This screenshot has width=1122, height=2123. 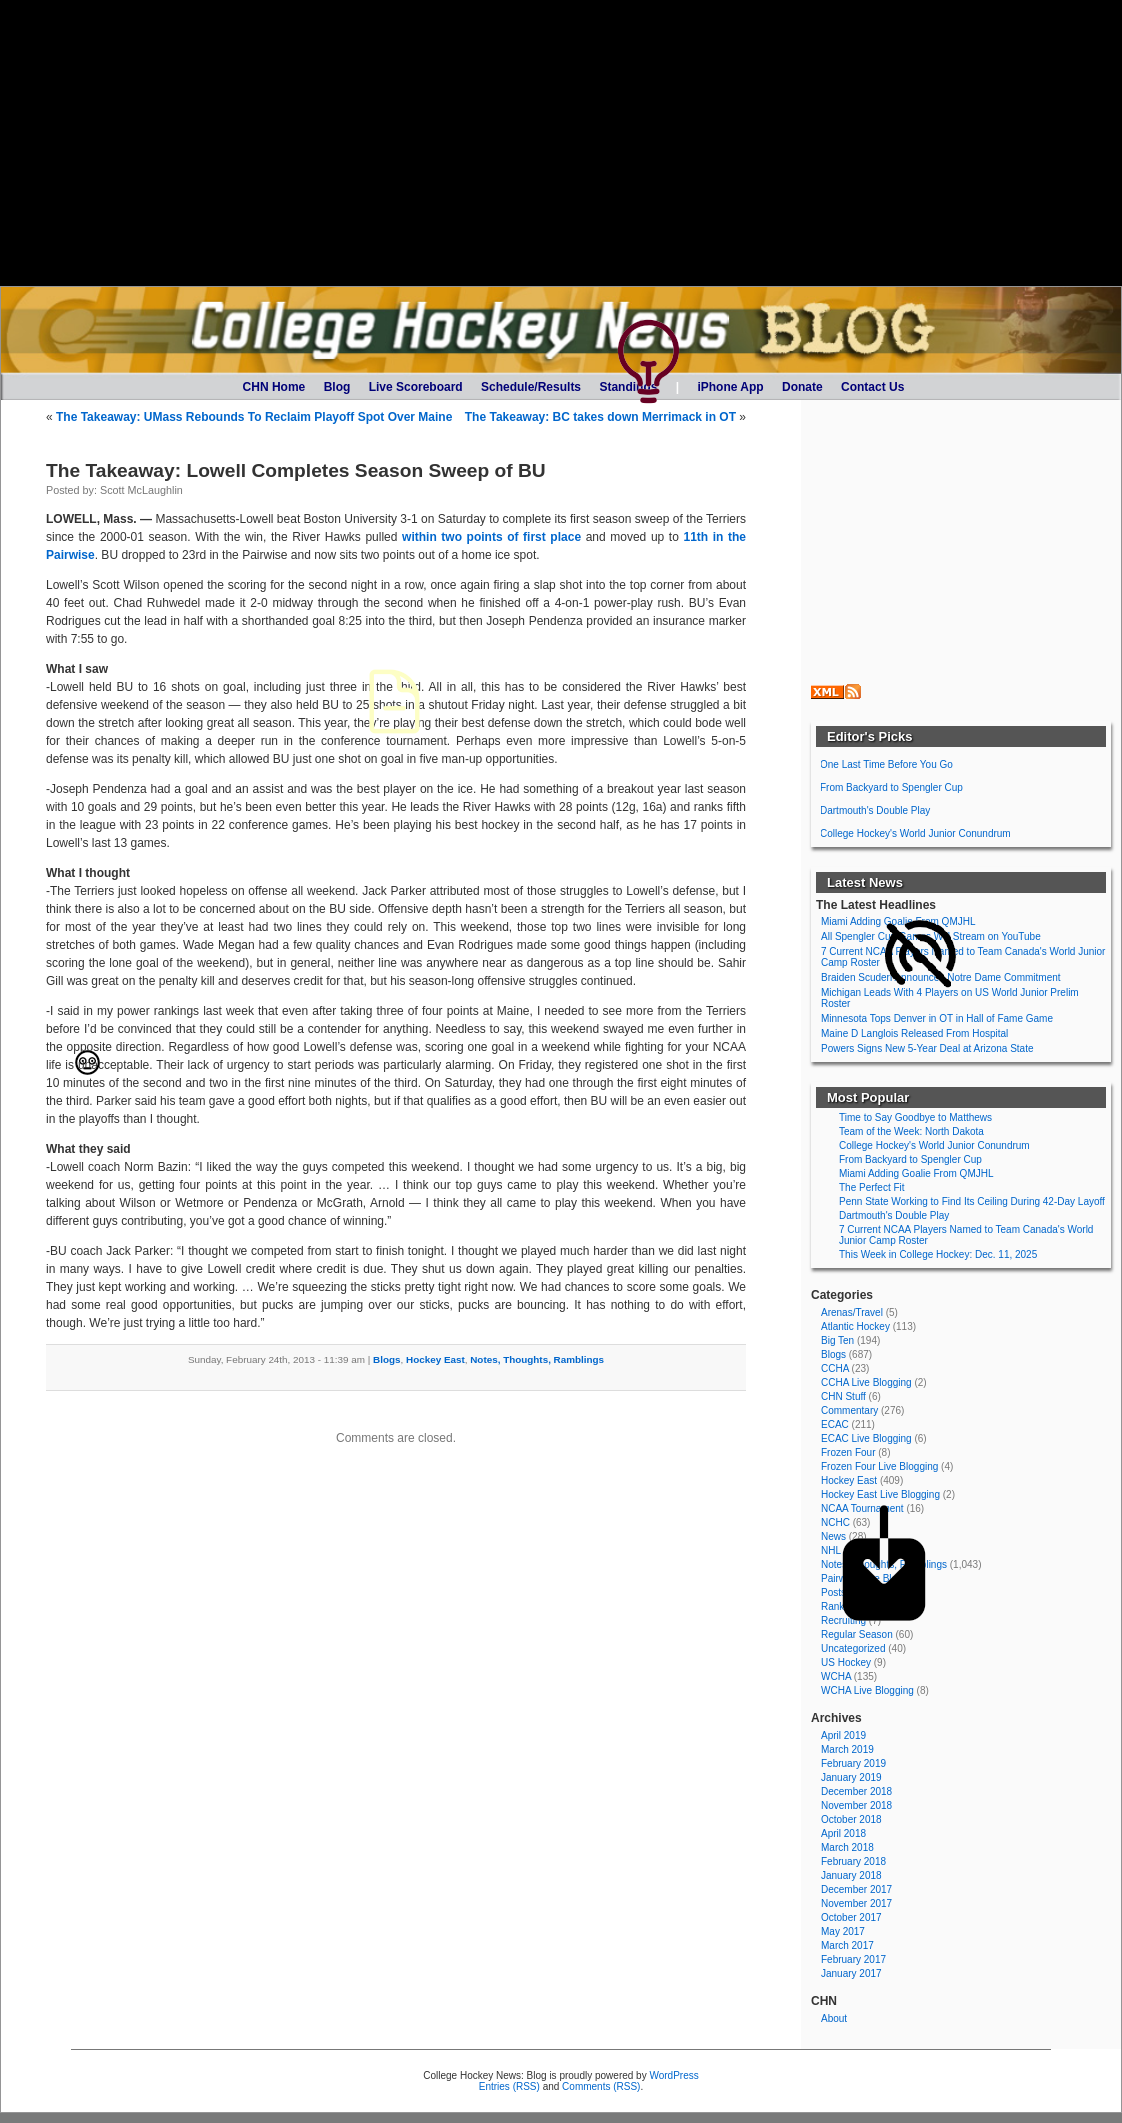 What do you see at coordinates (884, 1563) in the screenshot?
I see `download file to device` at bounding box center [884, 1563].